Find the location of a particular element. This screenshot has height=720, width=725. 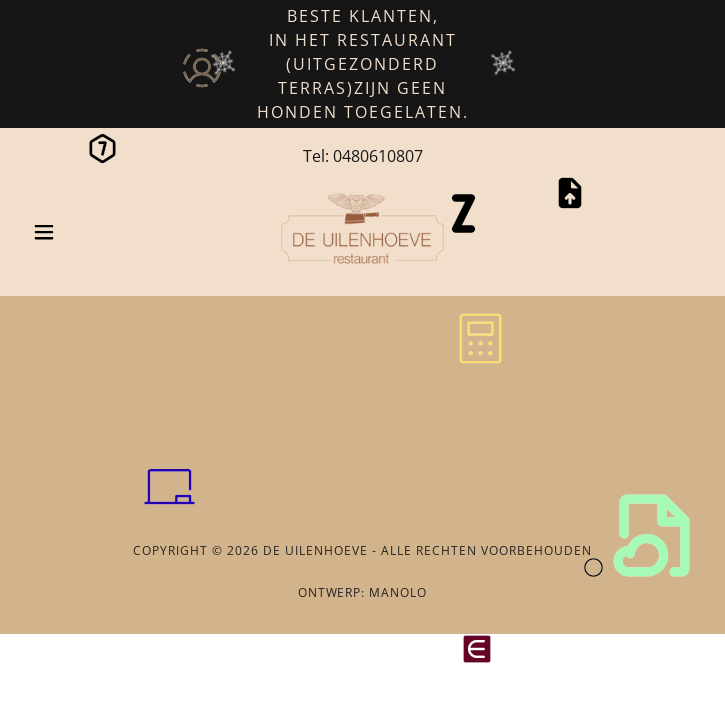

incomplete or pending user profile is located at coordinates (202, 68).